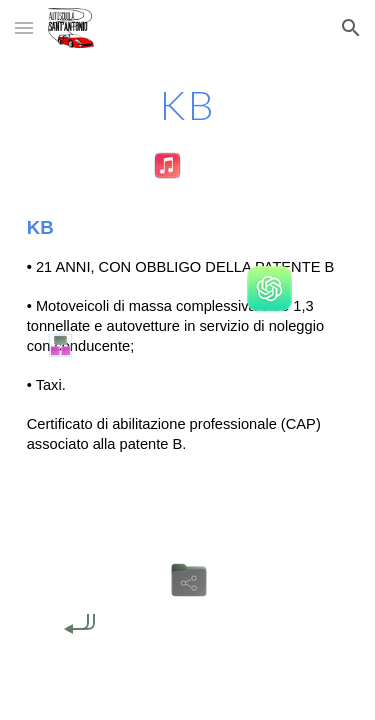 The height and width of the screenshot is (720, 375). What do you see at coordinates (189, 580) in the screenshot?
I see `open your public shared folder` at bounding box center [189, 580].